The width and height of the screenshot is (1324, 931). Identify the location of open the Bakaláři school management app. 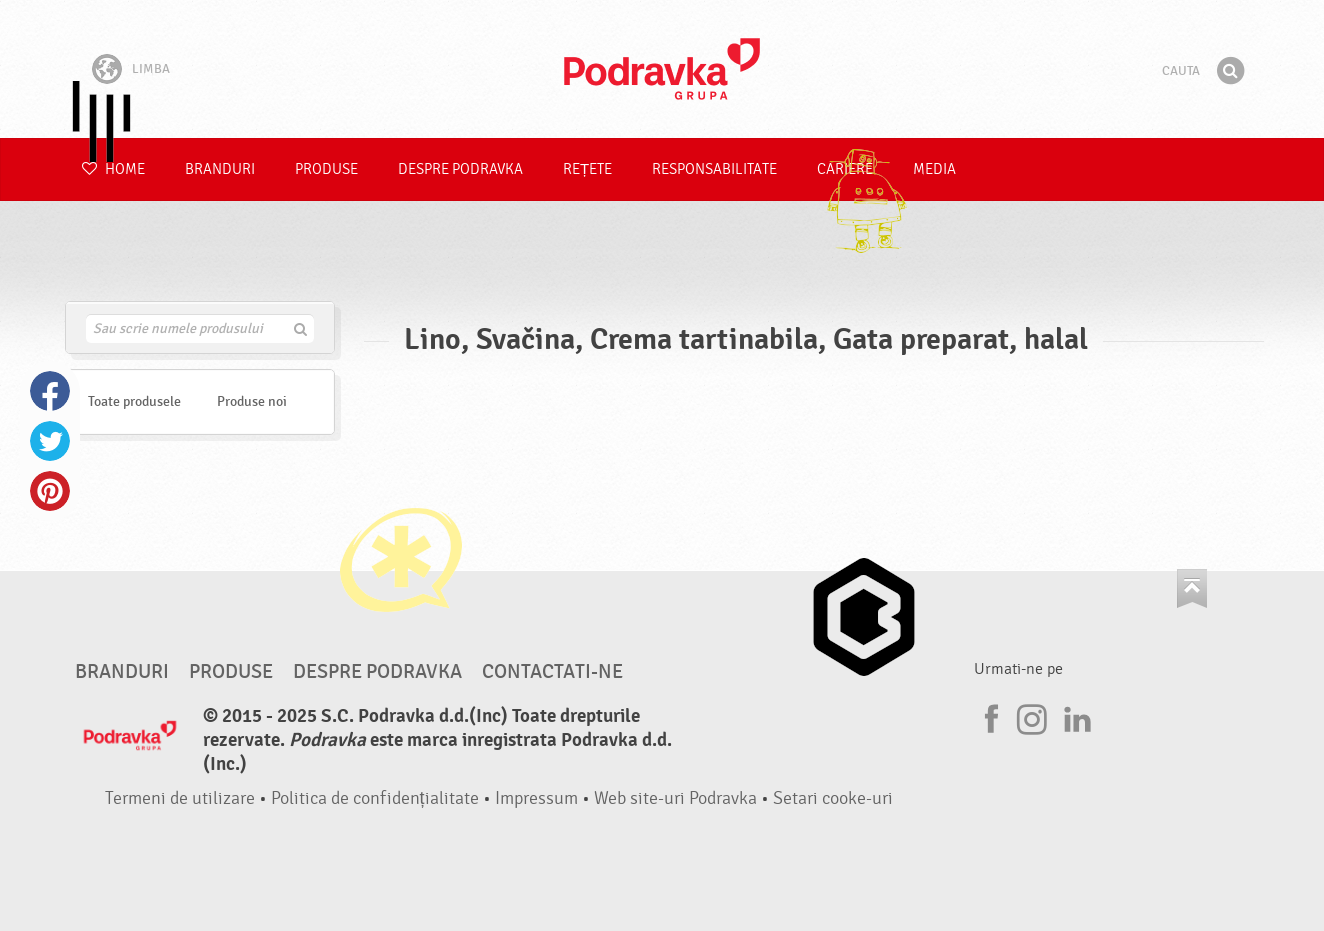
(864, 617).